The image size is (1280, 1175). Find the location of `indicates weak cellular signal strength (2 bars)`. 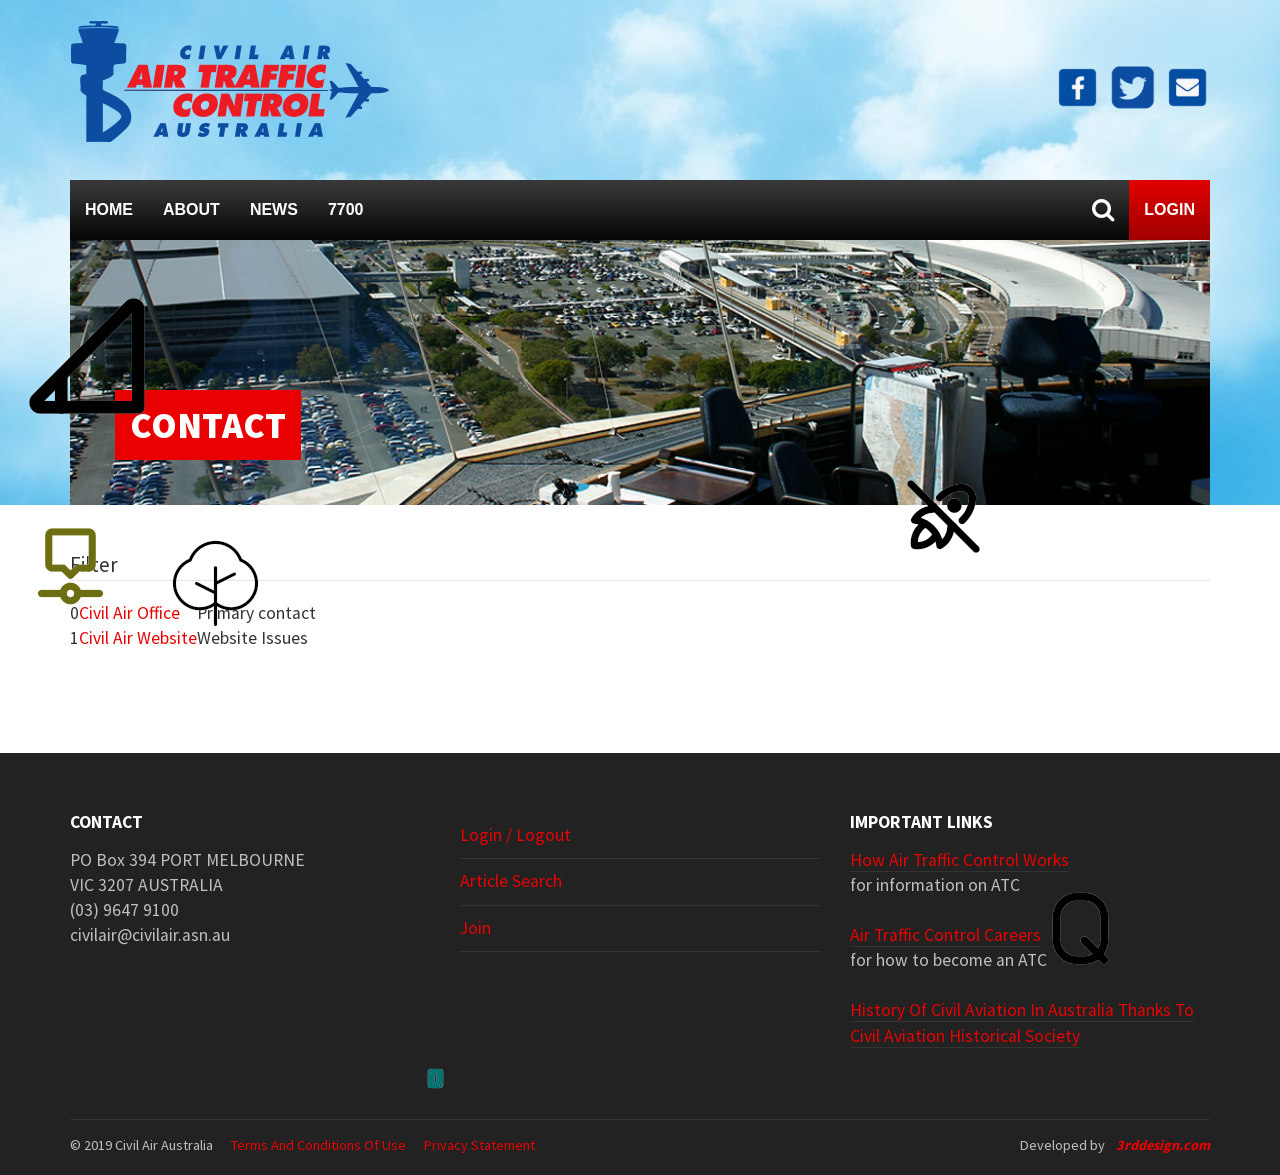

indicates weak cellular signal strength (2 bars) is located at coordinates (87, 356).